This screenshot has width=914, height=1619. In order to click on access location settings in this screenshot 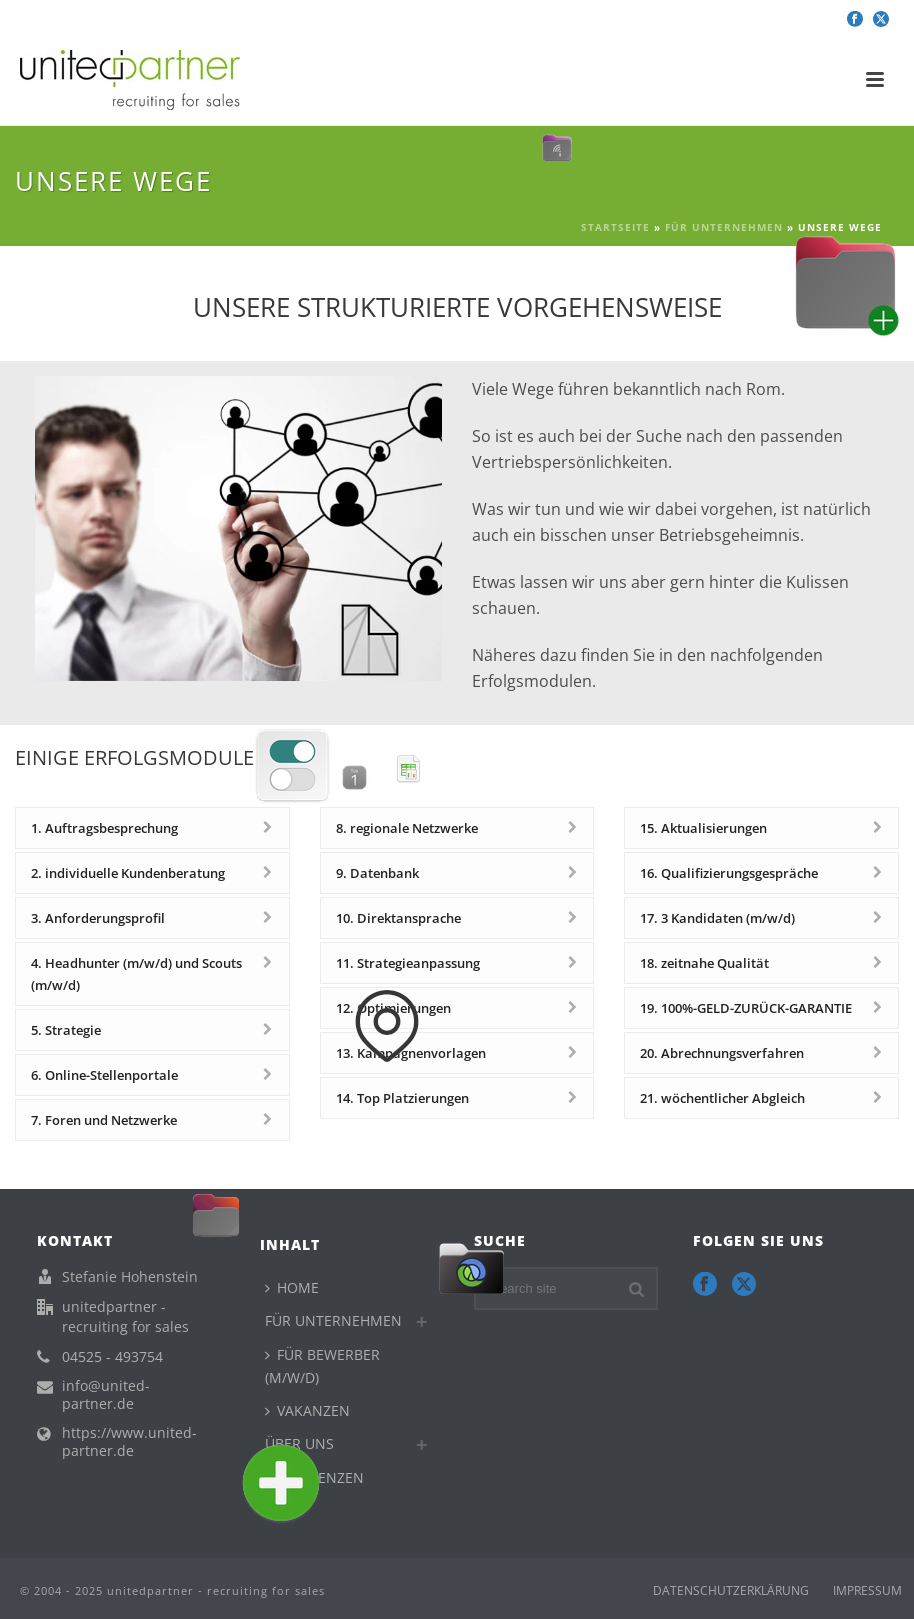, I will do `click(387, 1026)`.